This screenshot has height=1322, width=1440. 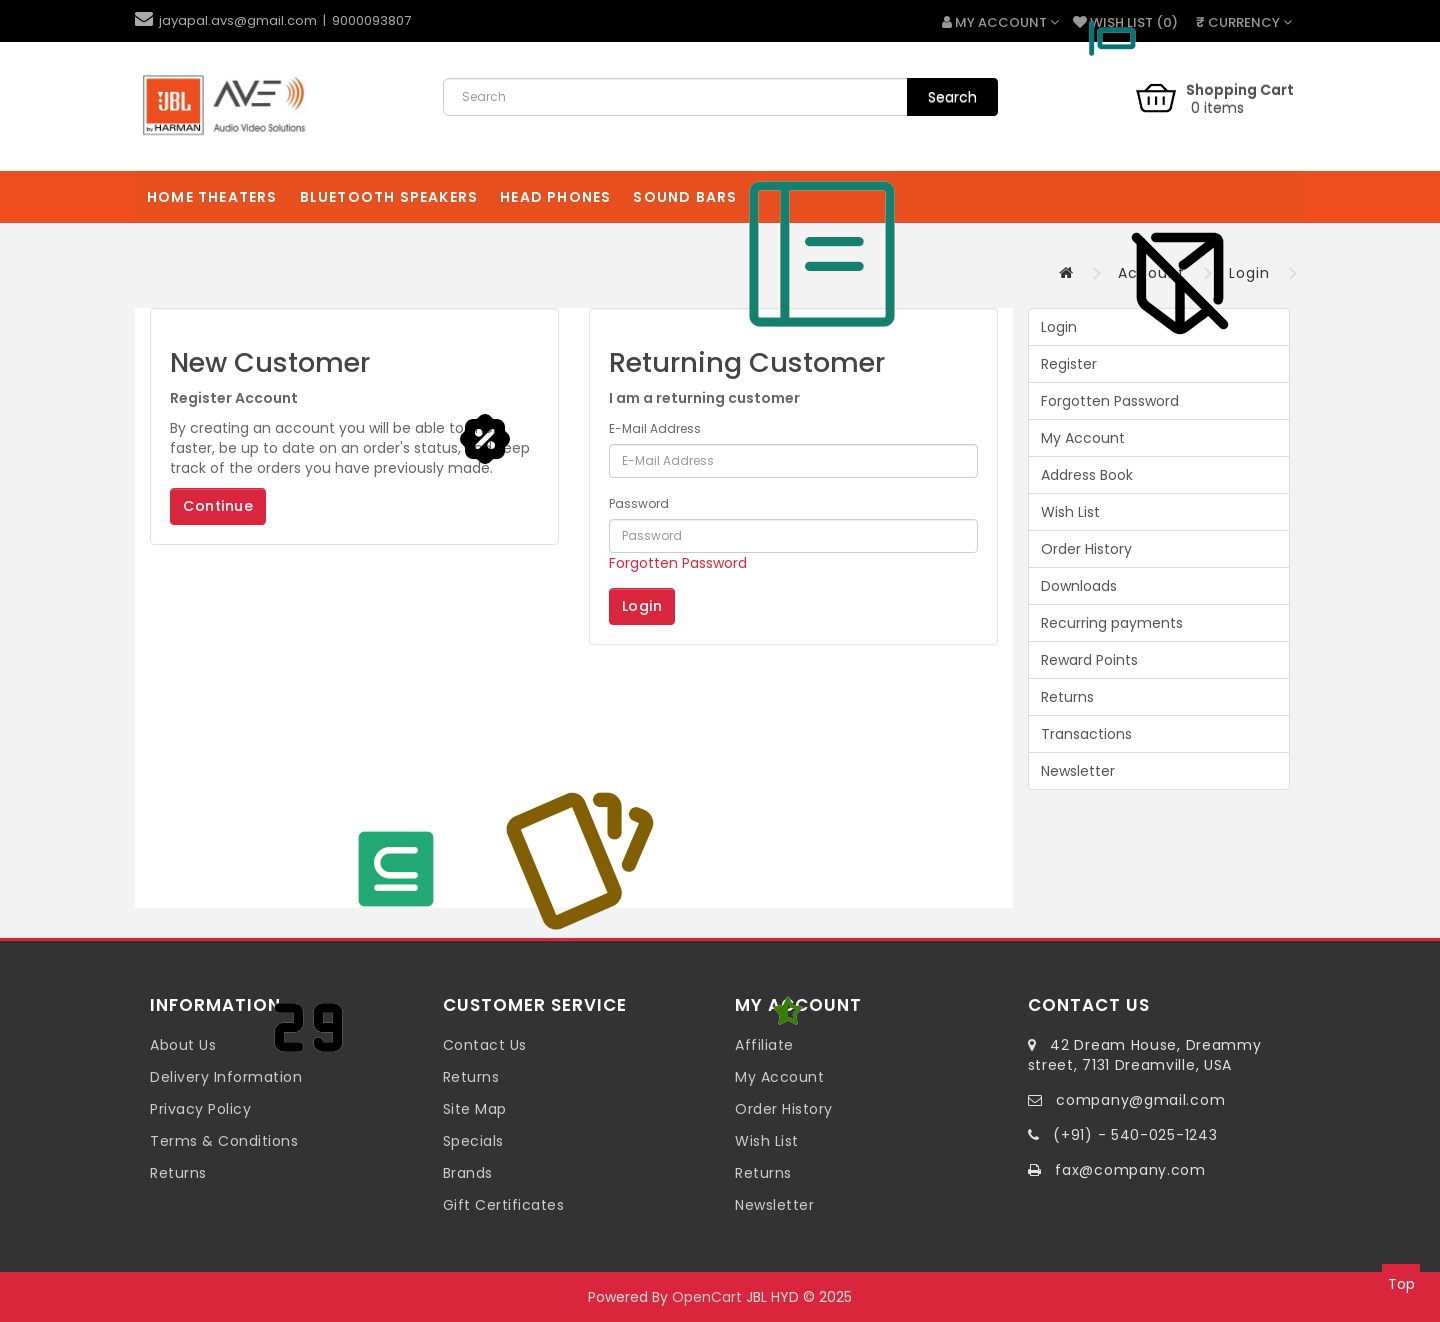 I want to click on disable light refraction or spectrum effects, so click(x=1180, y=281).